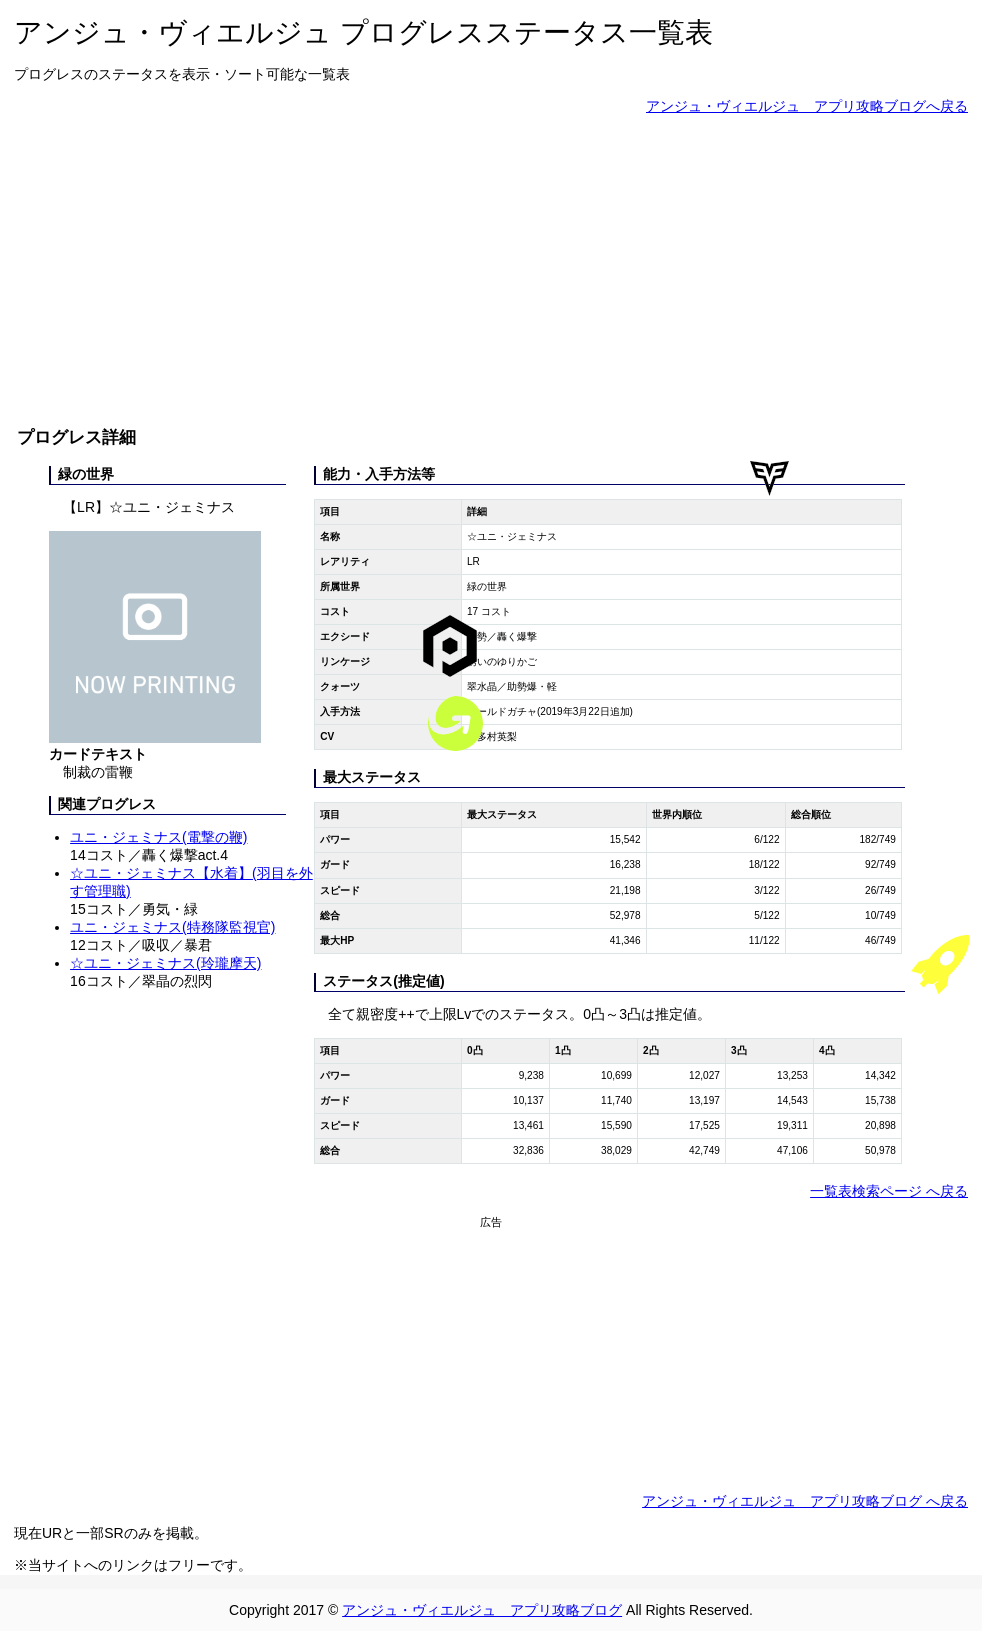  I want to click on open the MoneyGram app, so click(455, 723).